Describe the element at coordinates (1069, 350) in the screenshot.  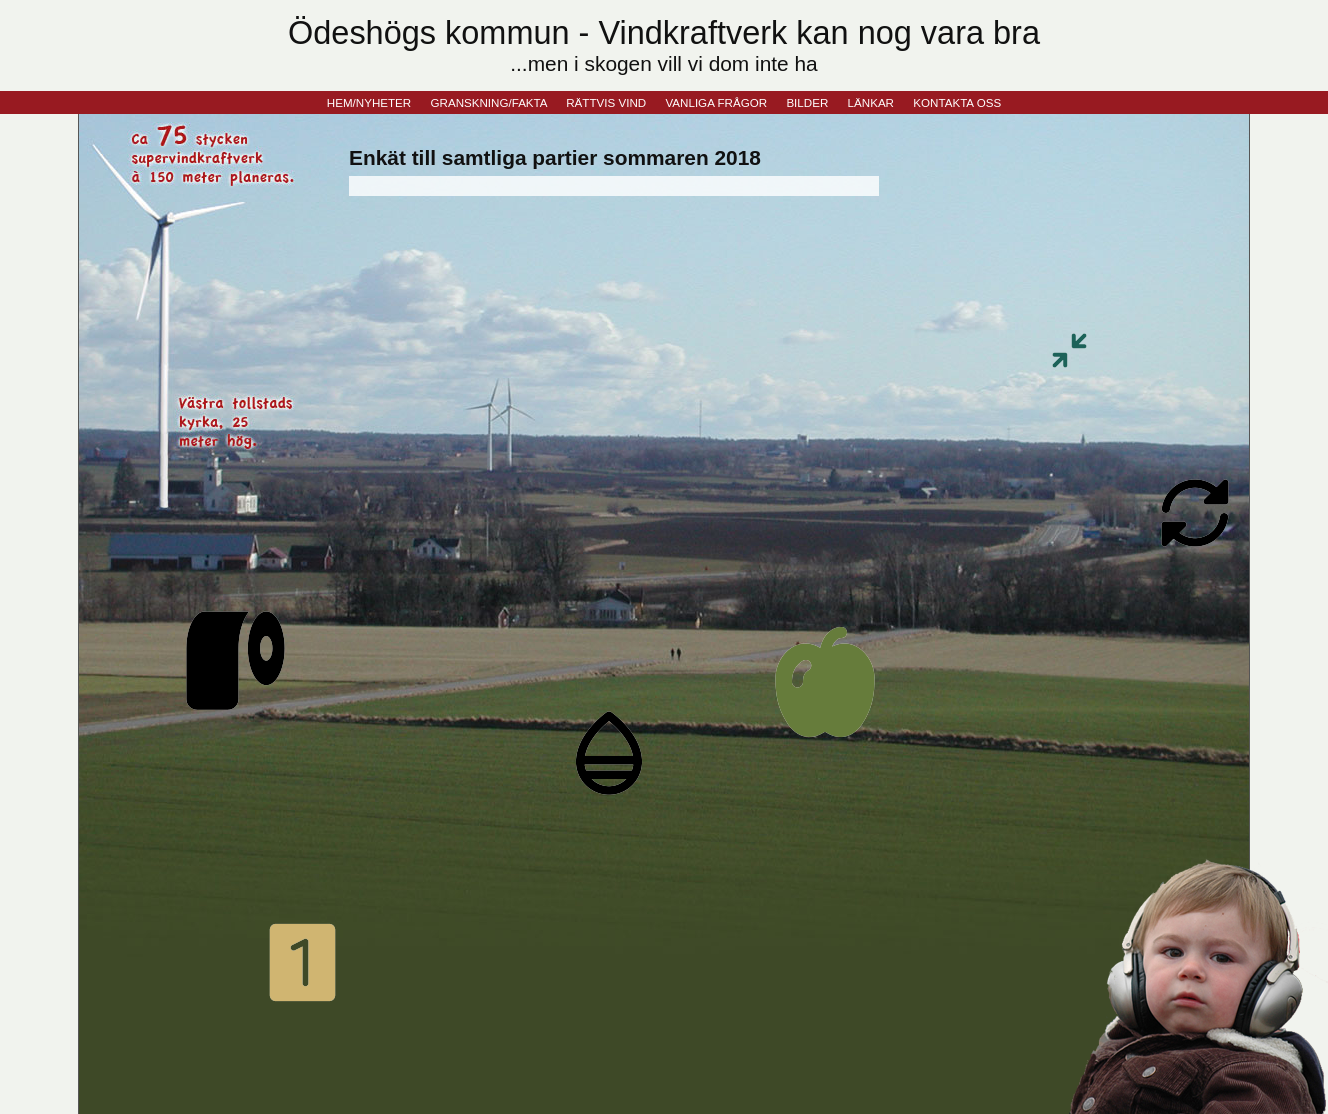
I see `collapse or minimize content` at that location.